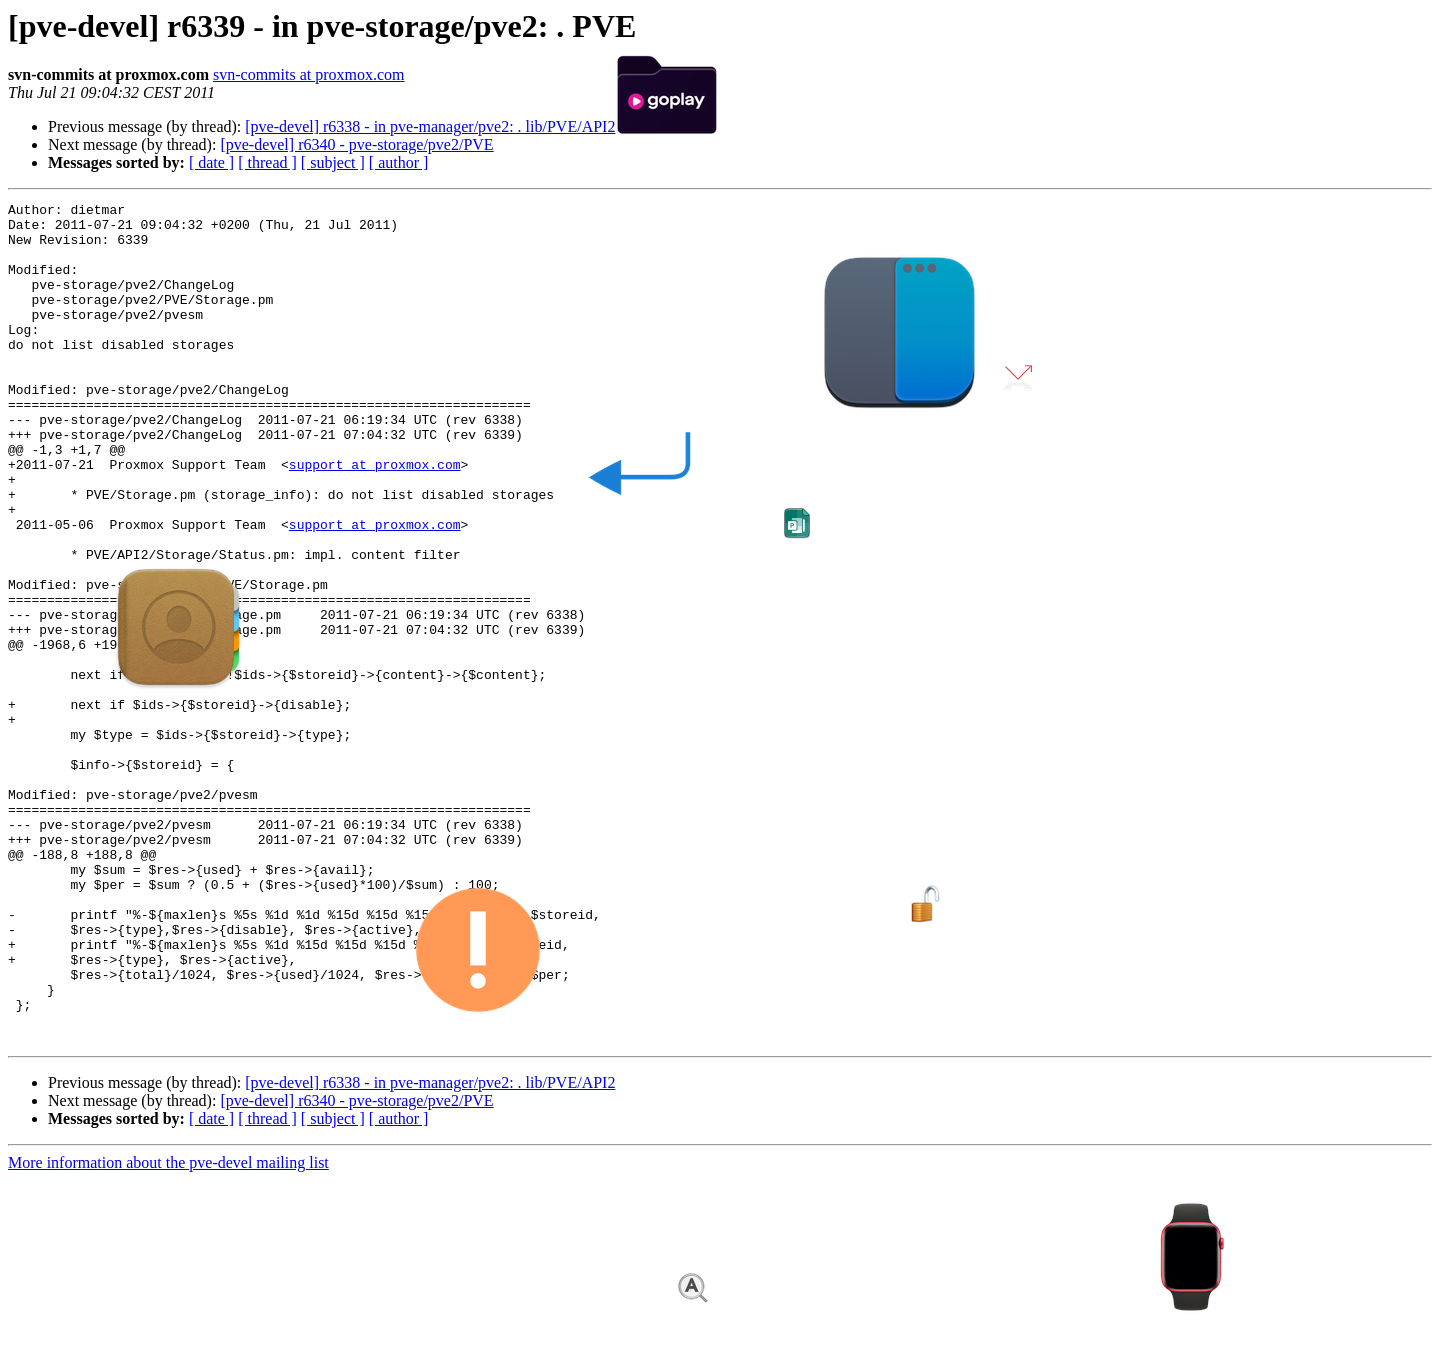 This screenshot has width=1440, height=1348. What do you see at coordinates (693, 1288) in the screenshot?
I see `search for text or content` at bounding box center [693, 1288].